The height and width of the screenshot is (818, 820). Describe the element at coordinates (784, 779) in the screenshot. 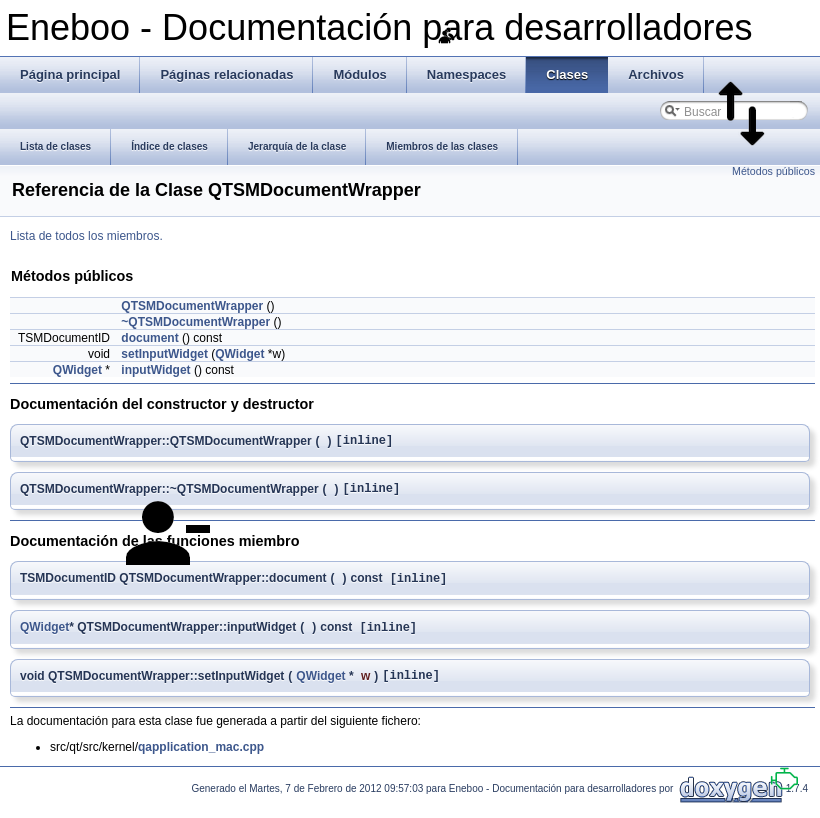

I see `view engine or vehicle diagnostics` at that location.